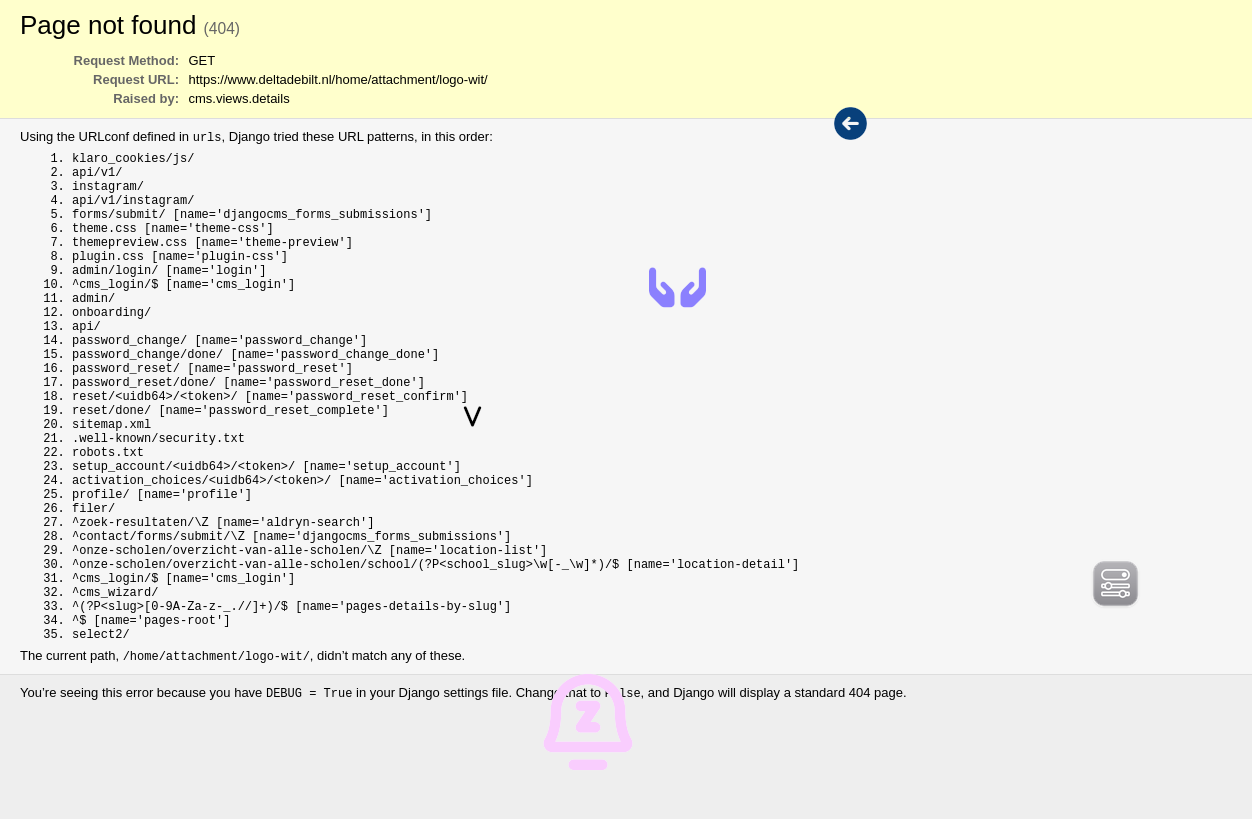 Image resolution: width=1252 pixels, height=819 pixels. What do you see at coordinates (850, 123) in the screenshot?
I see `go back to the previous screen` at bounding box center [850, 123].